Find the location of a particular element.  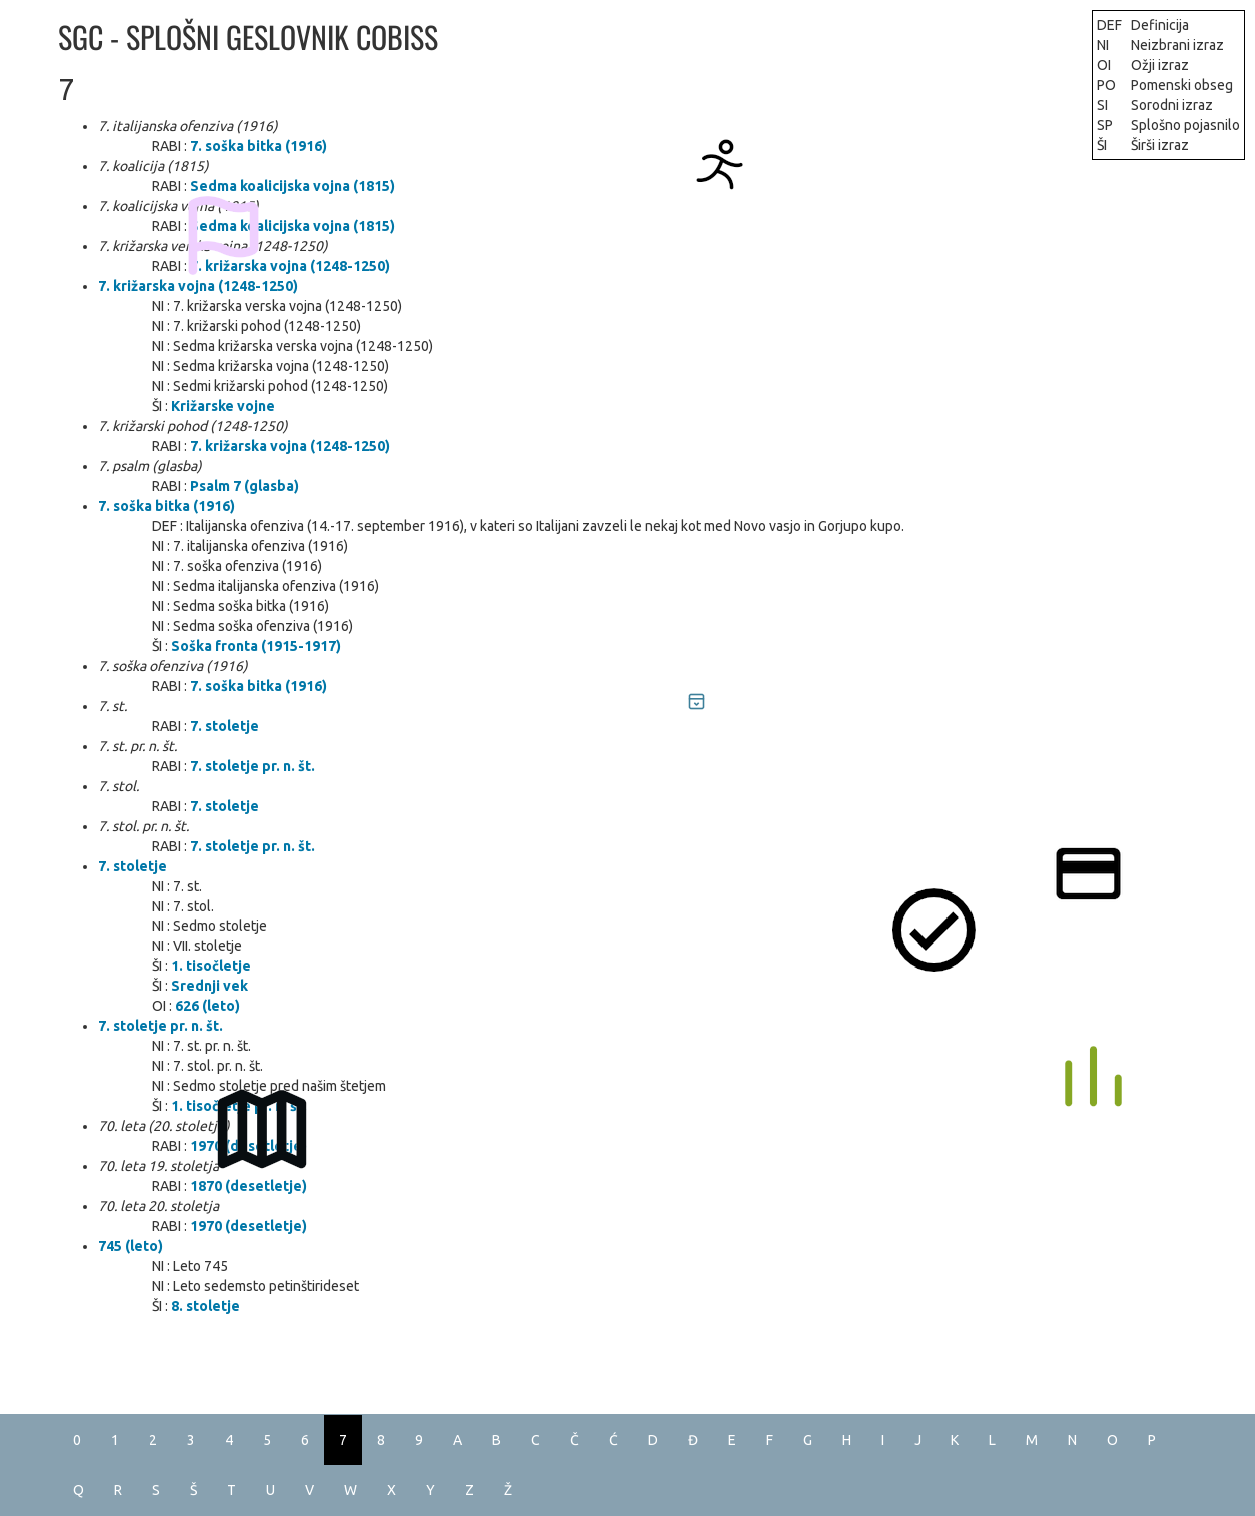

open map view is located at coordinates (262, 1129).